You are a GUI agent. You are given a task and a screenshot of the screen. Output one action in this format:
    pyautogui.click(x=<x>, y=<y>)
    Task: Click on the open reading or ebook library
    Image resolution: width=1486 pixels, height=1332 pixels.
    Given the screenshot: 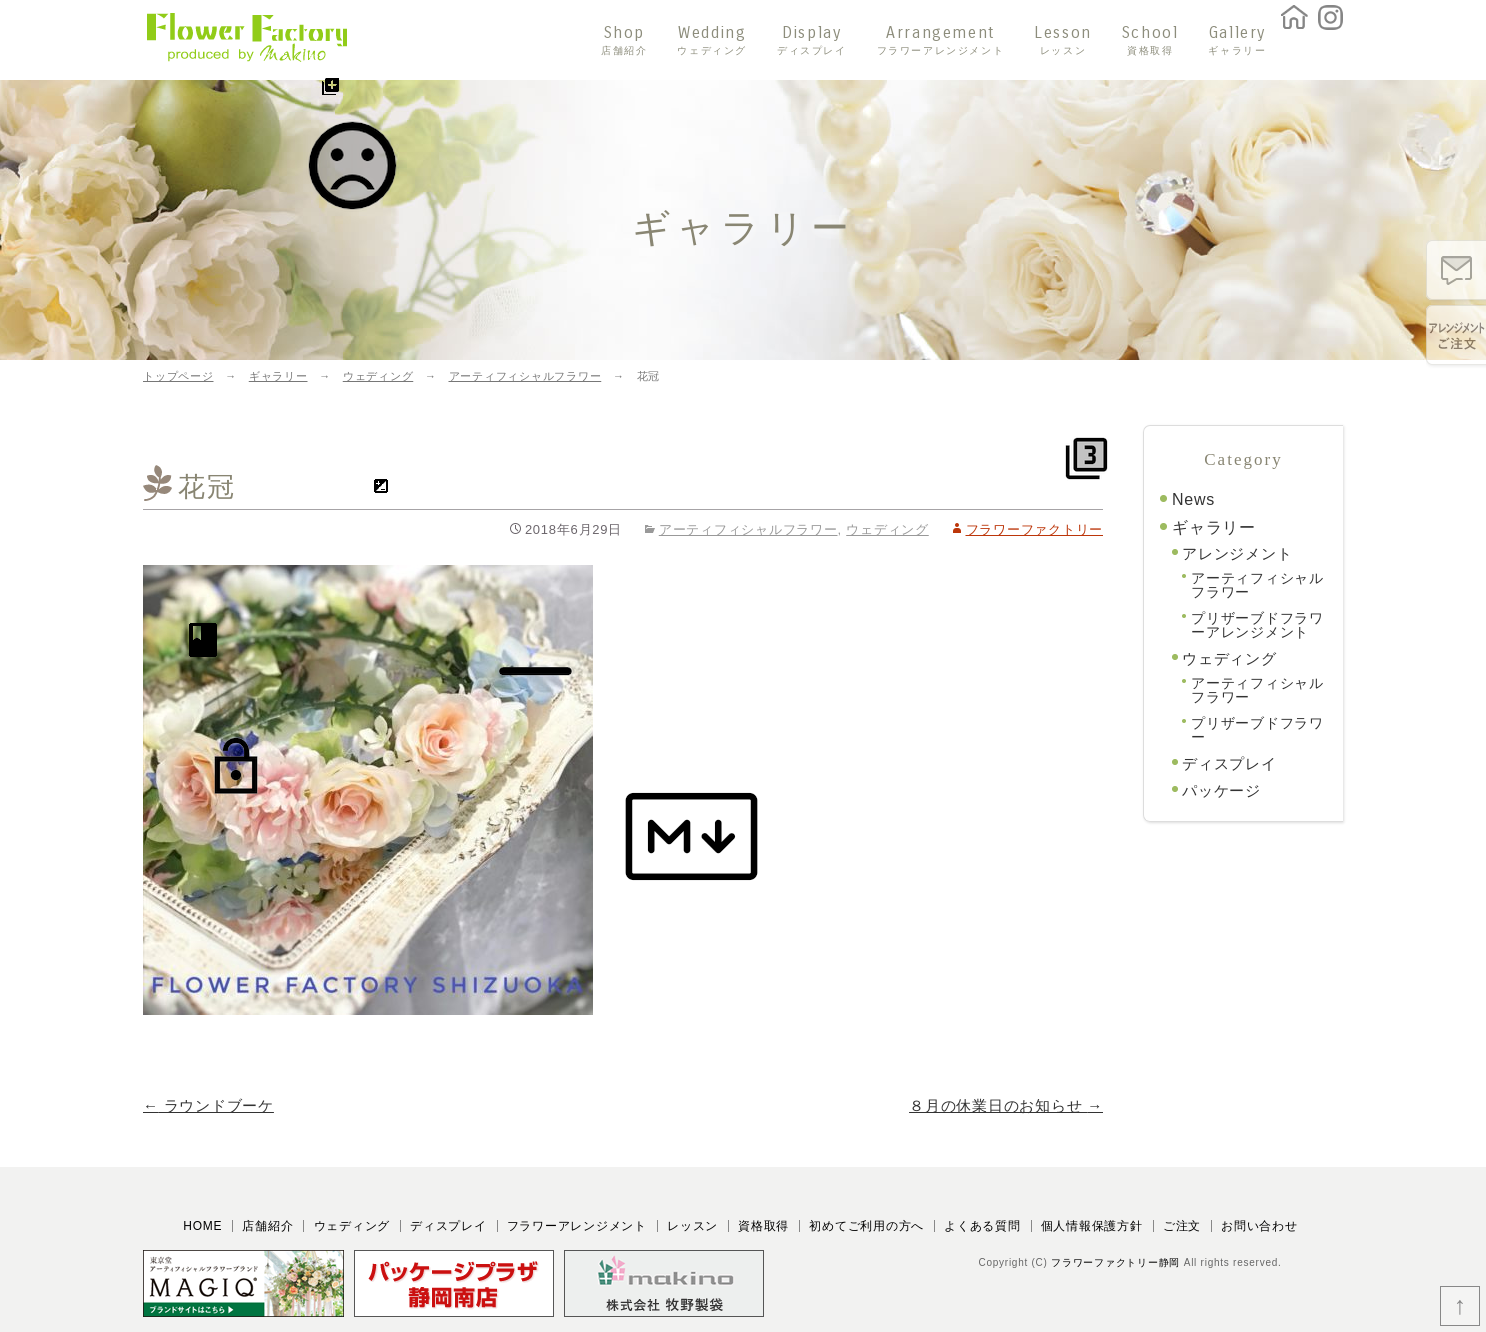 What is the action you would take?
    pyautogui.click(x=203, y=640)
    